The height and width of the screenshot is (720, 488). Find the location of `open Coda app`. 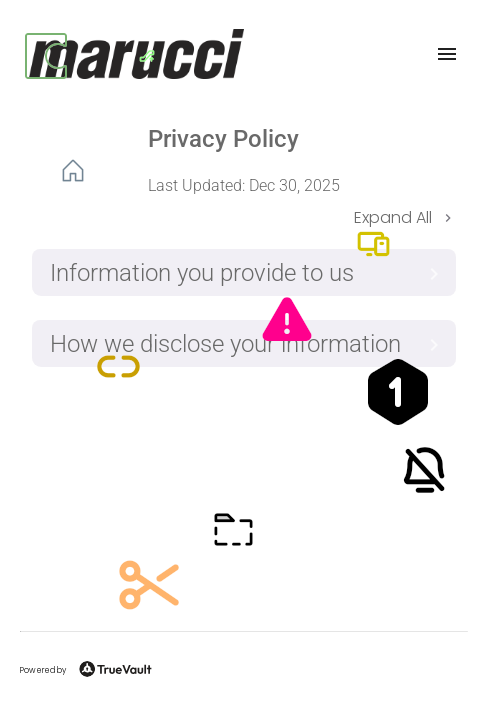

open Coda app is located at coordinates (46, 56).